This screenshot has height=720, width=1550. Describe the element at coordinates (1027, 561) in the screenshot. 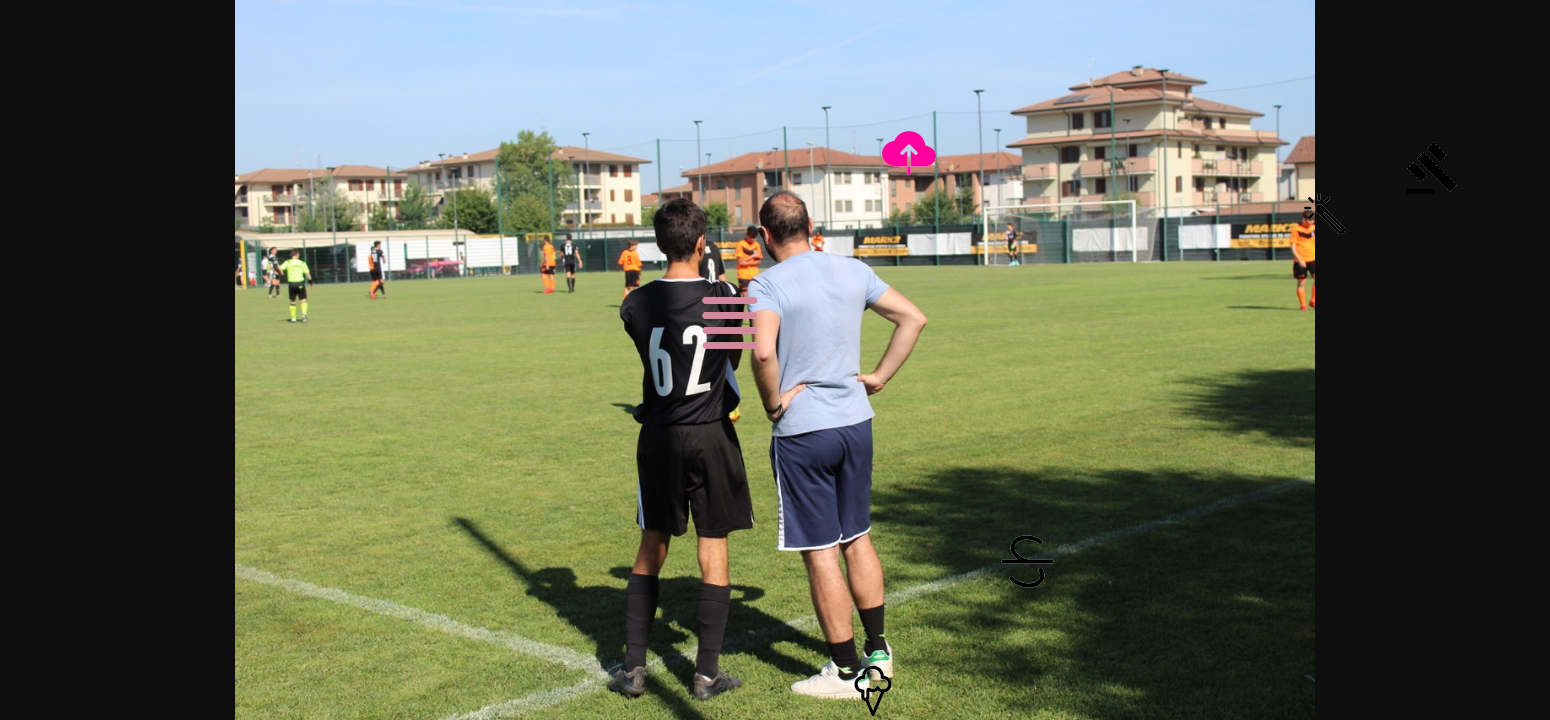

I see `apply strikethrough formatting to selected text` at that location.